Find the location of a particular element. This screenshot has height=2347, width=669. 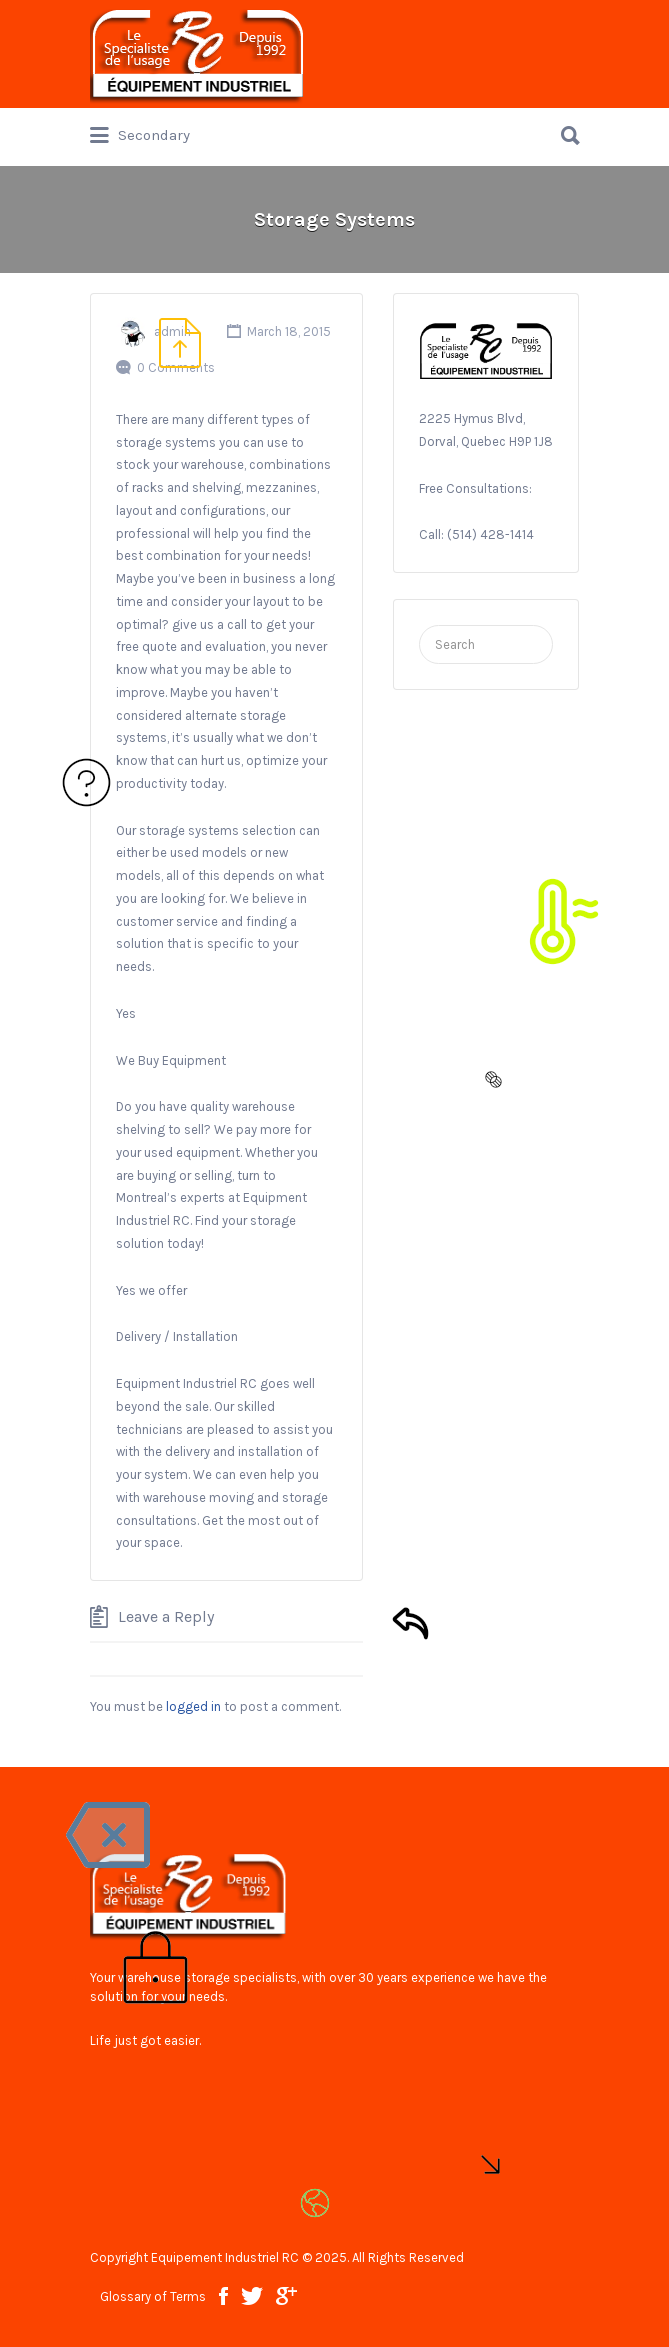

delete the previous character is located at coordinates (111, 1835).